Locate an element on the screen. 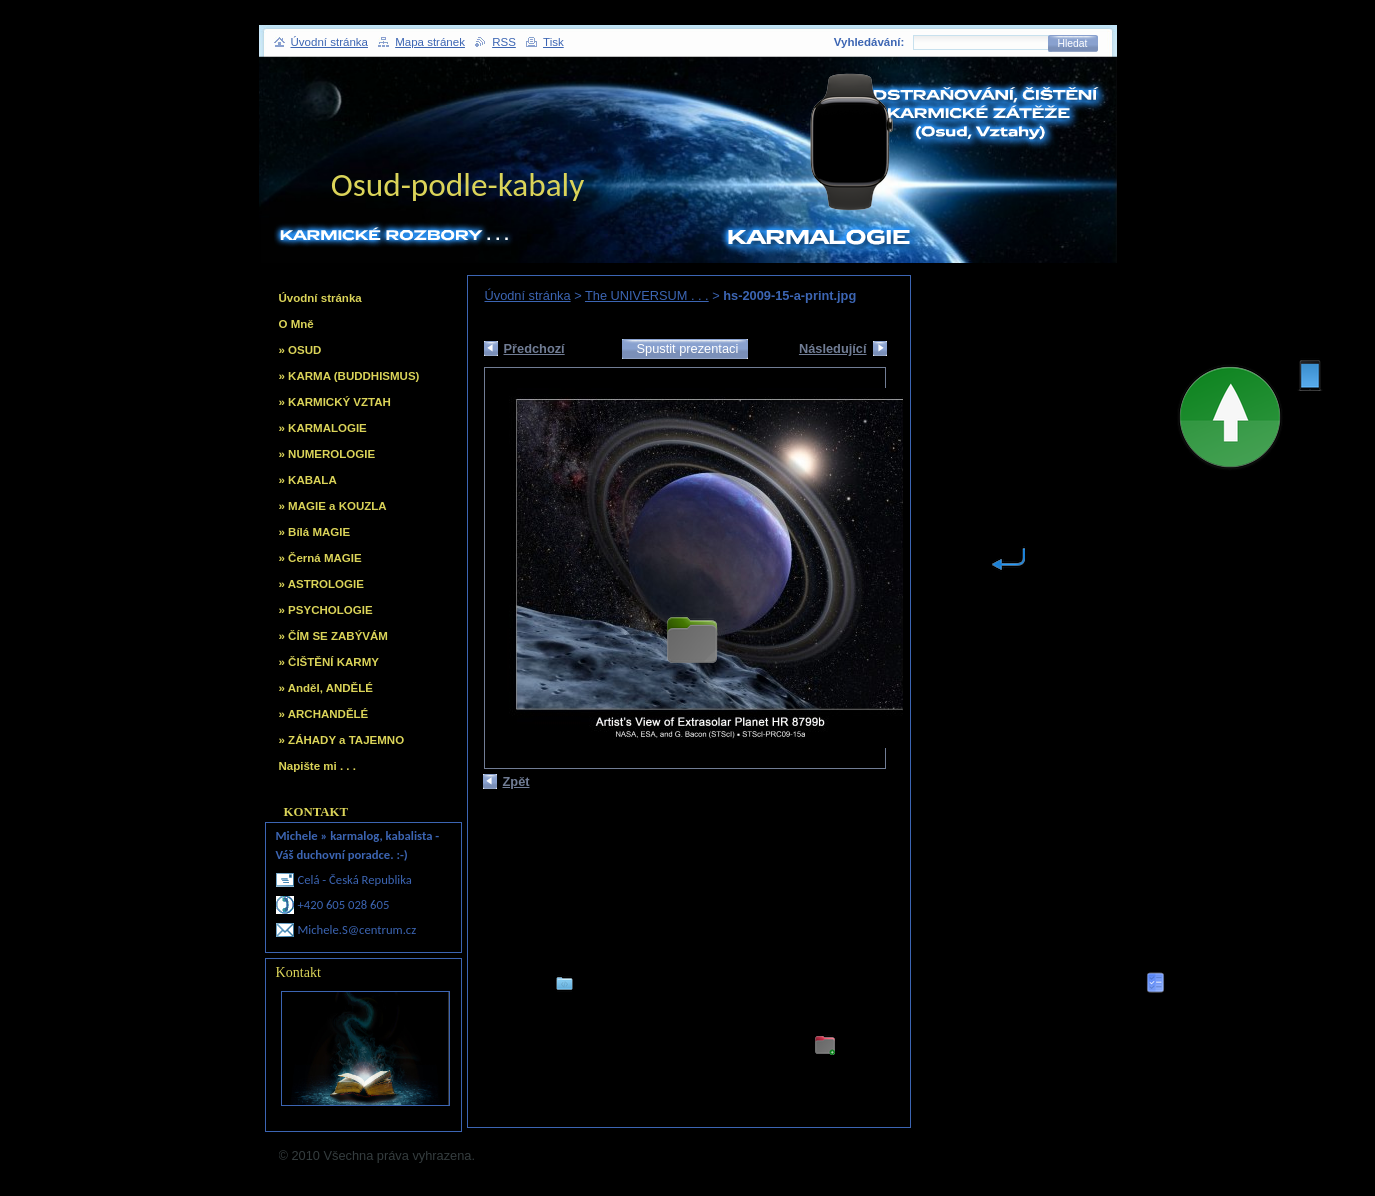  open your code projects folder is located at coordinates (564, 983).